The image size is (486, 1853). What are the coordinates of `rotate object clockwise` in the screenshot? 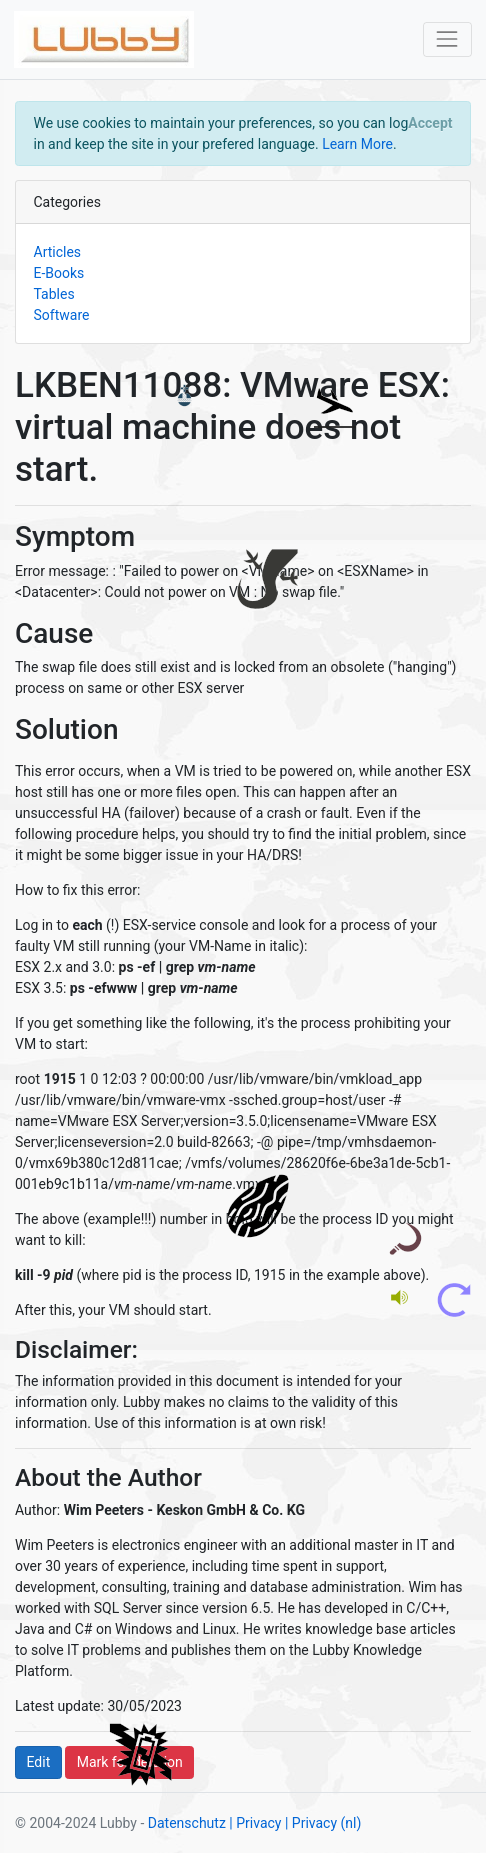 It's located at (454, 1300).